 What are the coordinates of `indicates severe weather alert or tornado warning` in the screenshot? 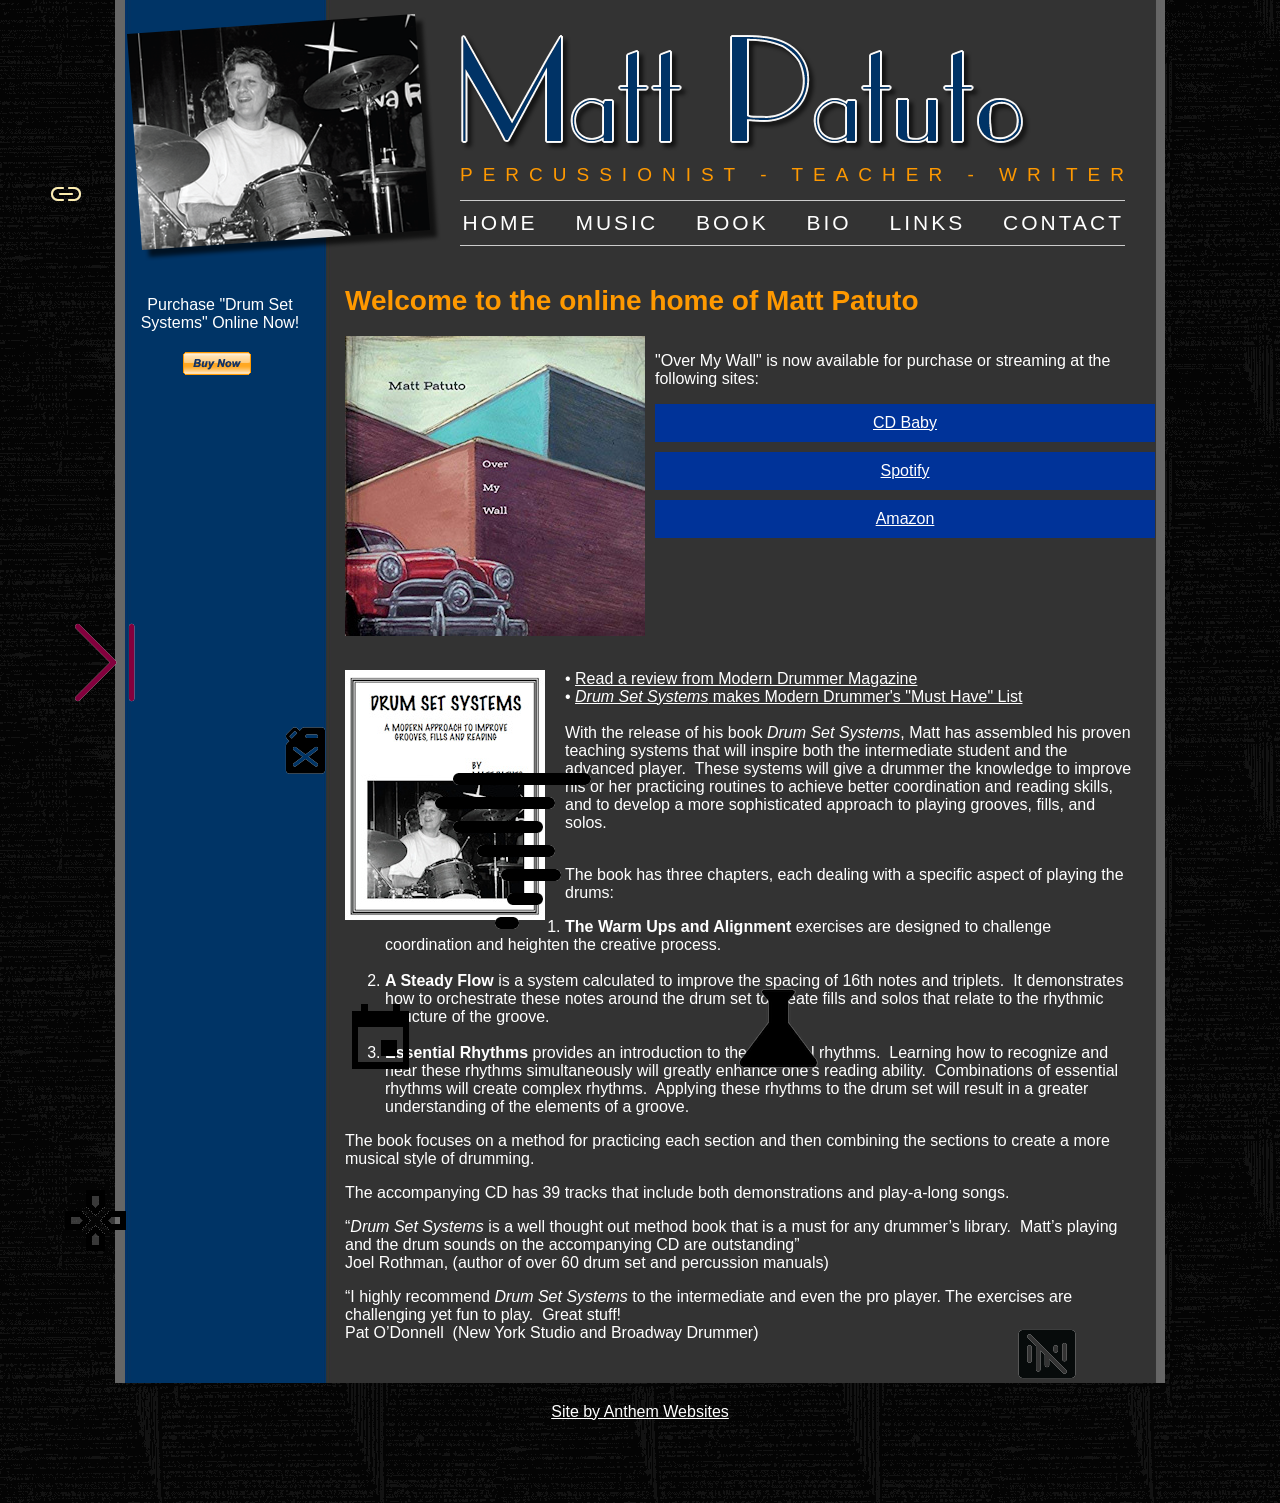 It's located at (513, 845).